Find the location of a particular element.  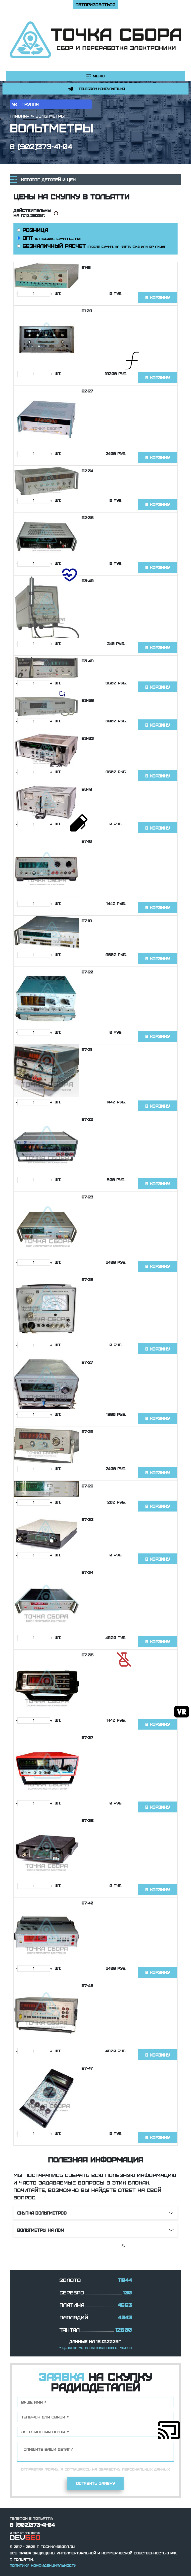

indicates VR-compatible content or experience is located at coordinates (182, 1712).